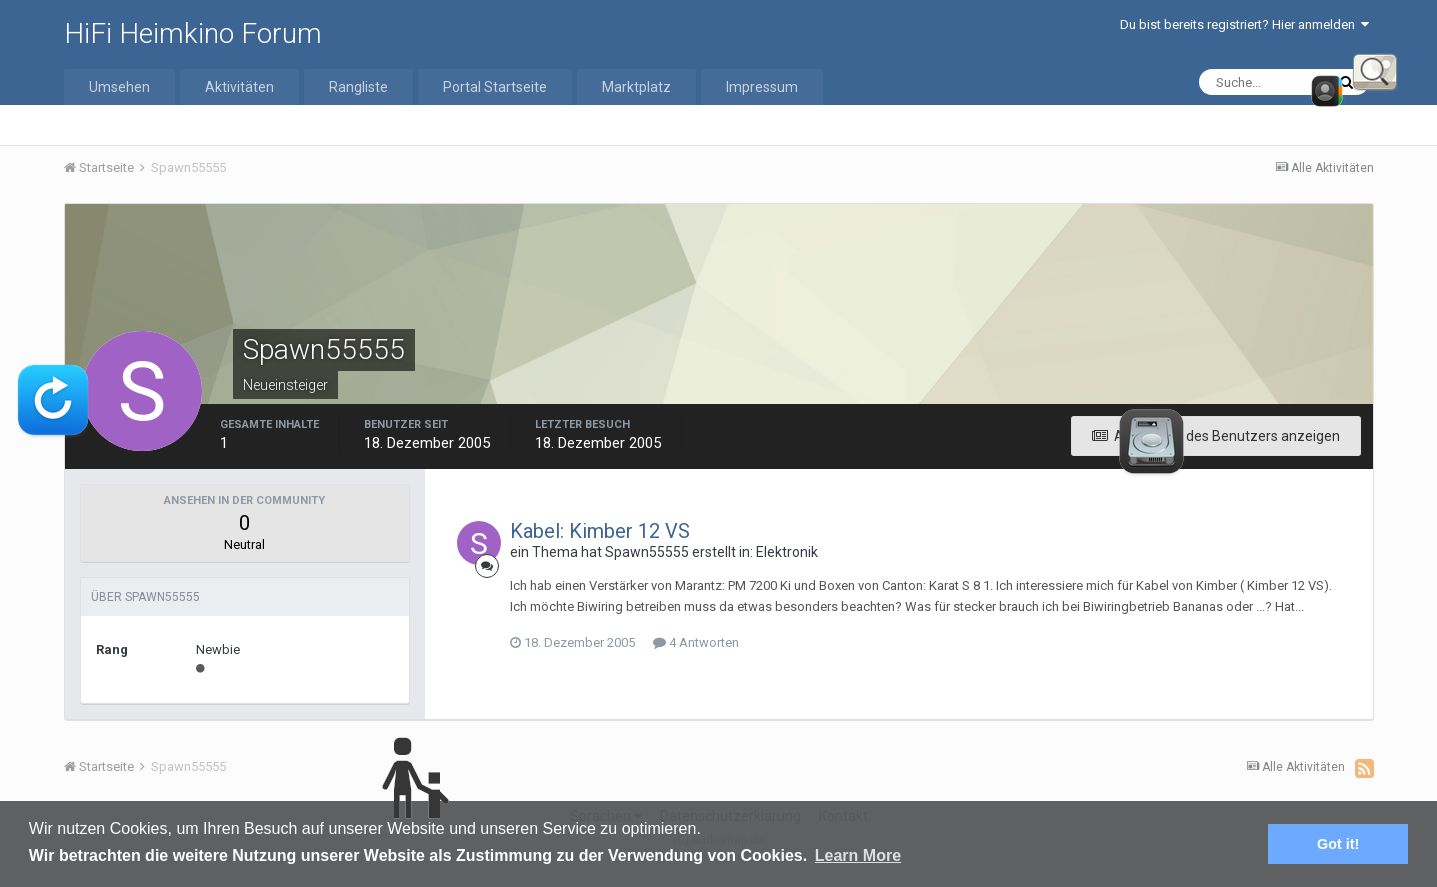 The image size is (1437, 887). What do you see at coordinates (1151, 441) in the screenshot?
I see `open disk utility to manage storage drives` at bounding box center [1151, 441].